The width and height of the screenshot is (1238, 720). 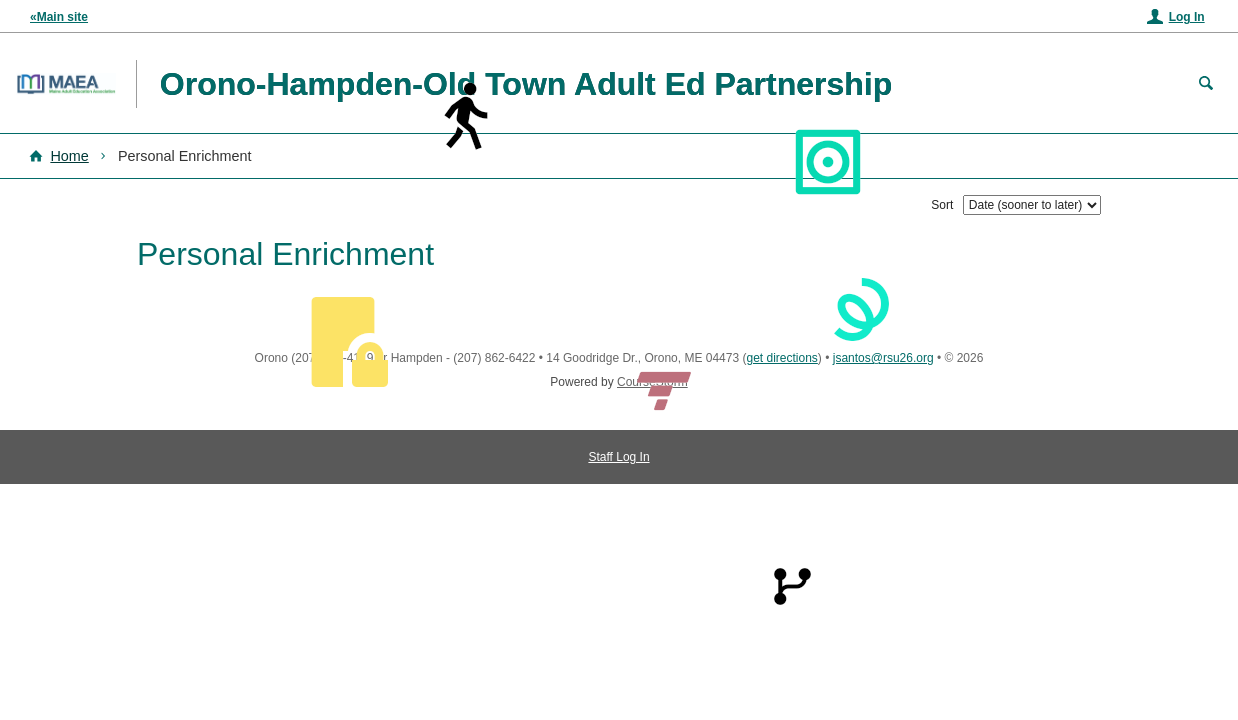 I want to click on taipy brand logo, so click(x=664, y=391).